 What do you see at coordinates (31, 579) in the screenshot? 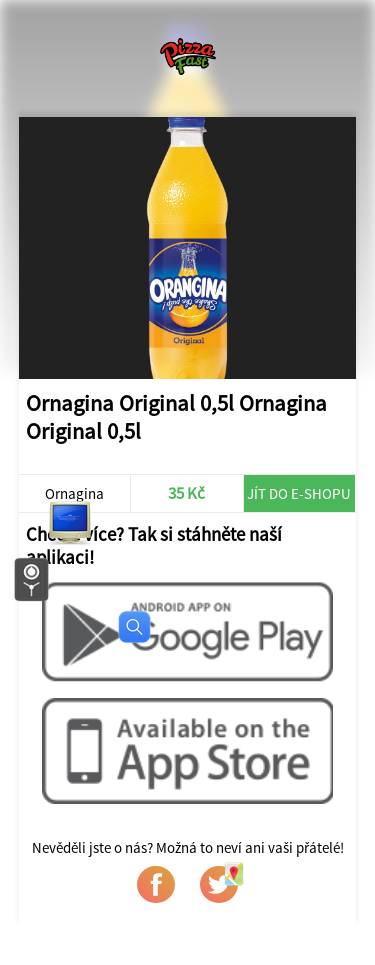
I see `open déjà dup backup utility` at bounding box center [31, 579].